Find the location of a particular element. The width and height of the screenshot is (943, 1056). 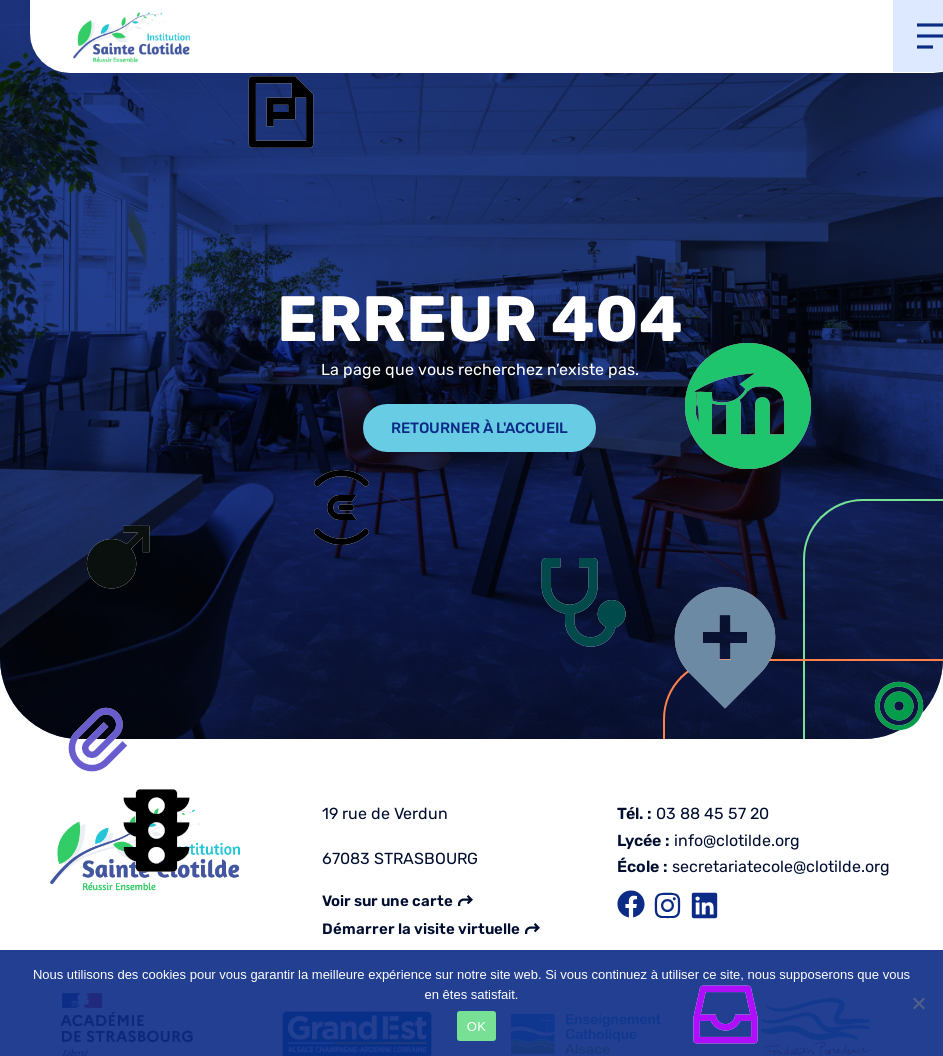

attach a file to your message is located at coordinates (99, 741).